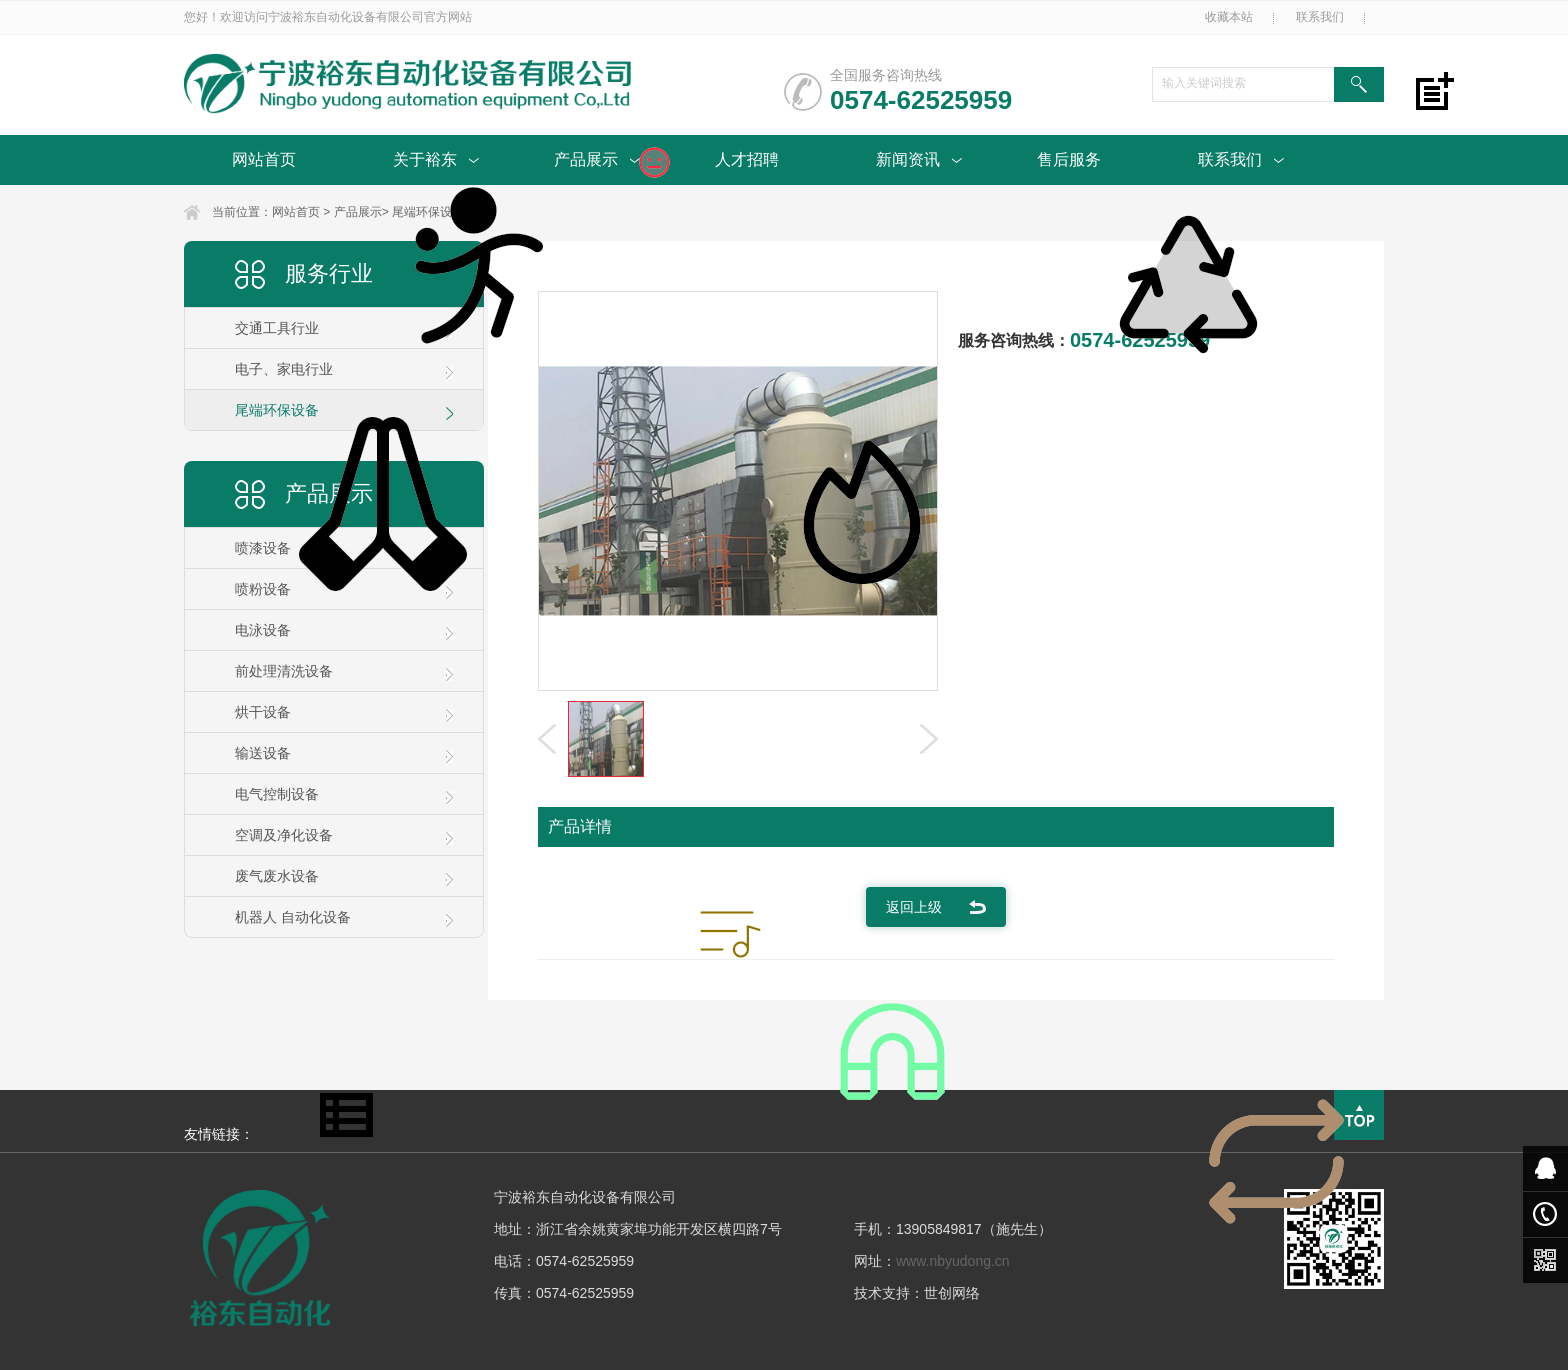 The image size is (1568, 1370). I want to click on view your music playlist, so click(727, 931).